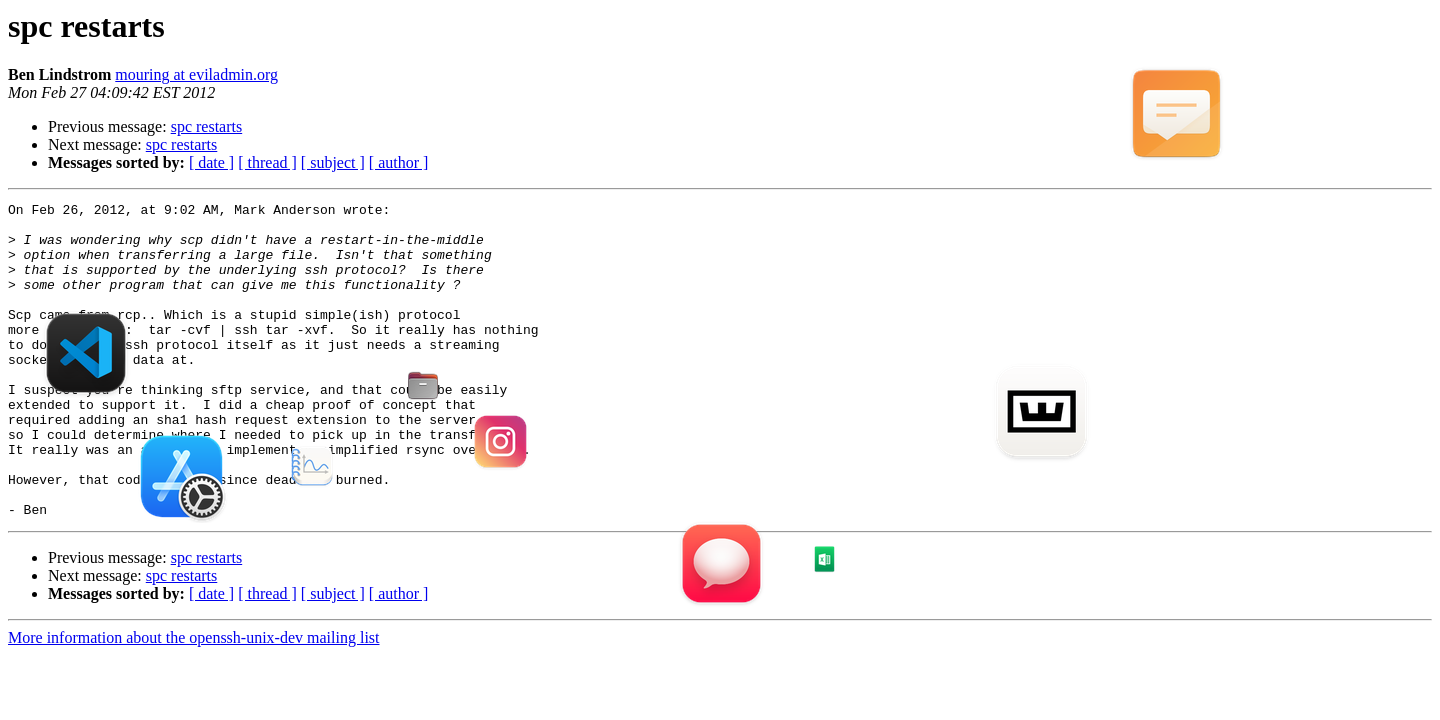 Image resolution: width=1440 pixels, height=720 pixels. I want to click on open software properties or developer settings, so click(181, 476).